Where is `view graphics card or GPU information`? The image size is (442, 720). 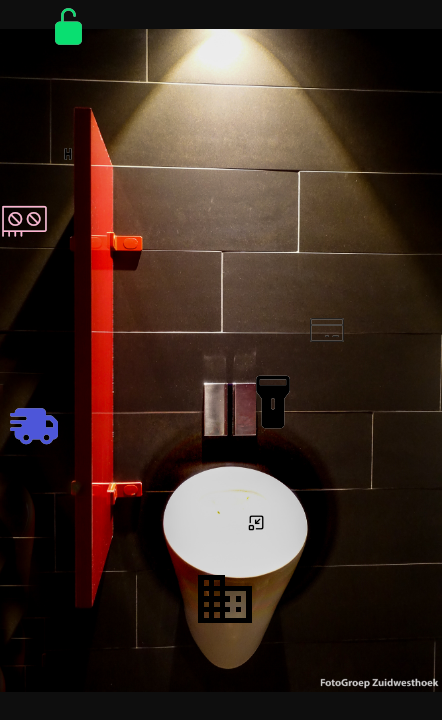 view graphics card or GPU information is located at coordinates (24, 220).